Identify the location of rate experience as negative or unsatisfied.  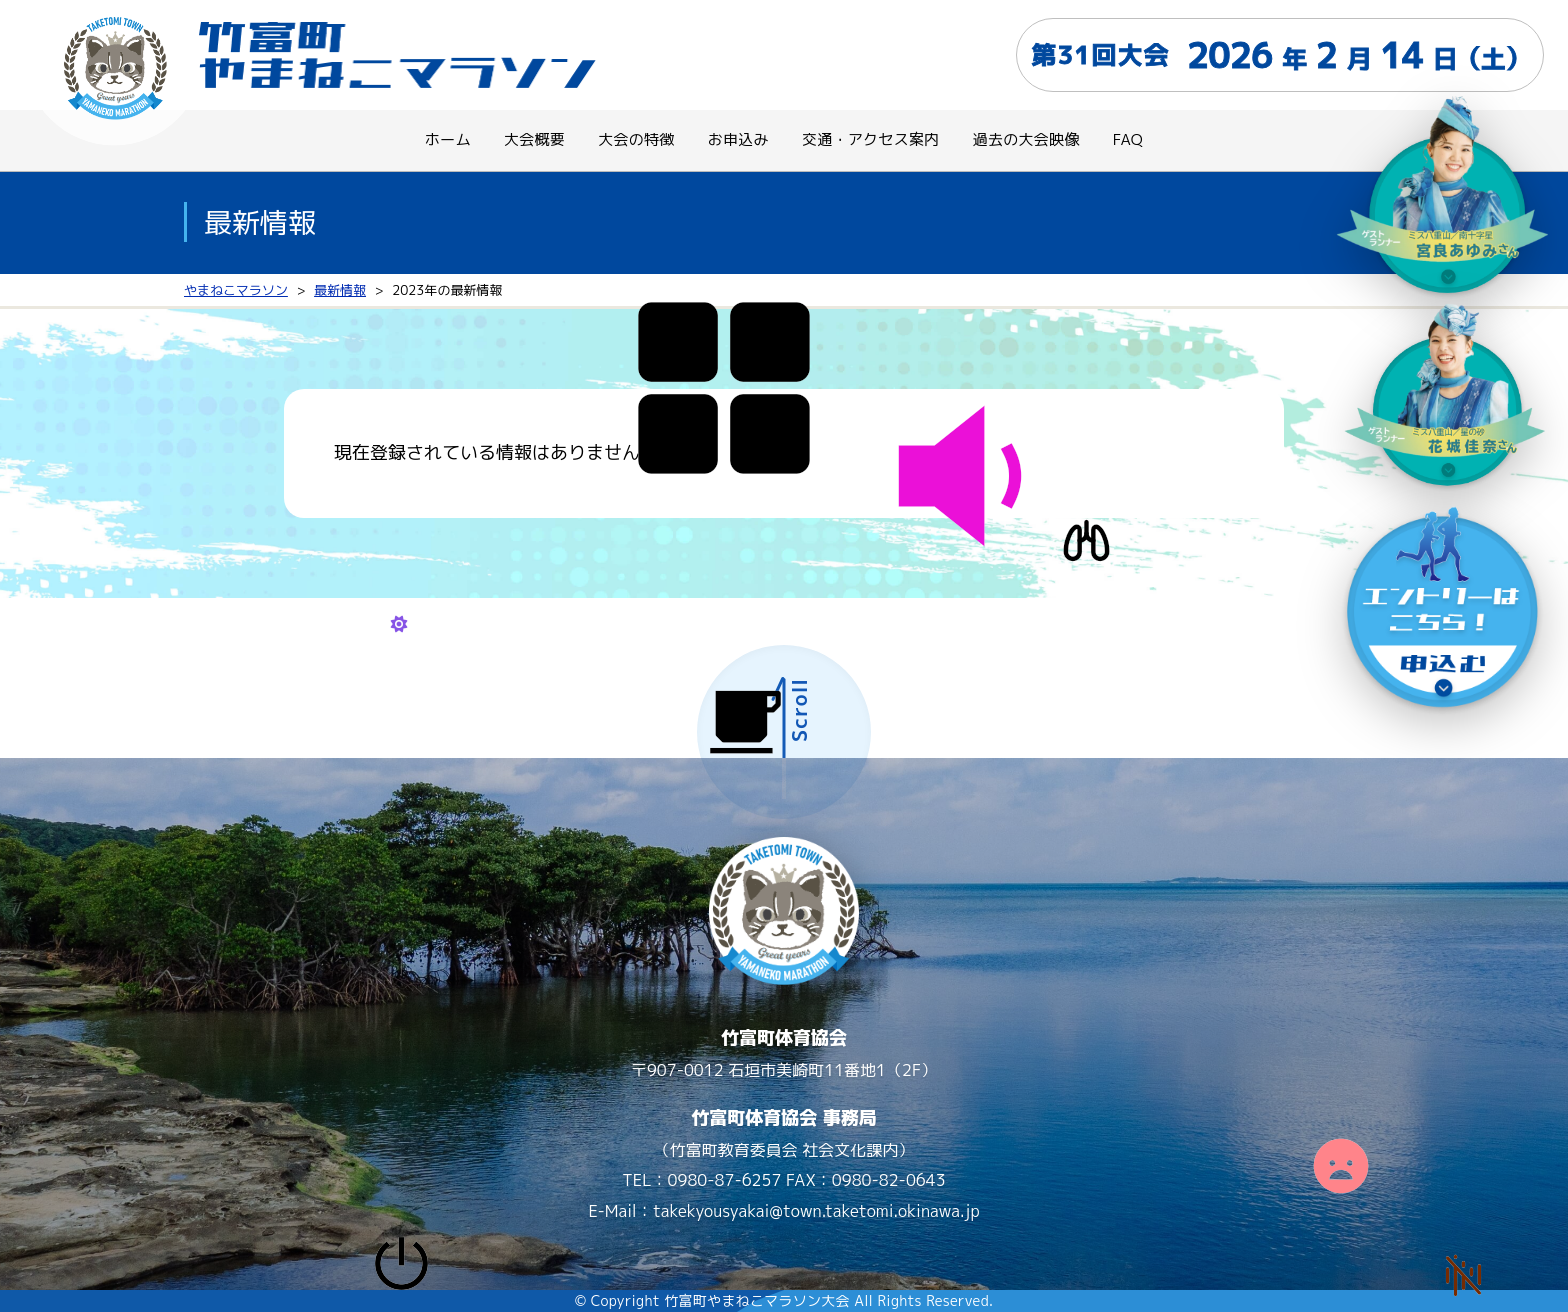
(1341, 1166).